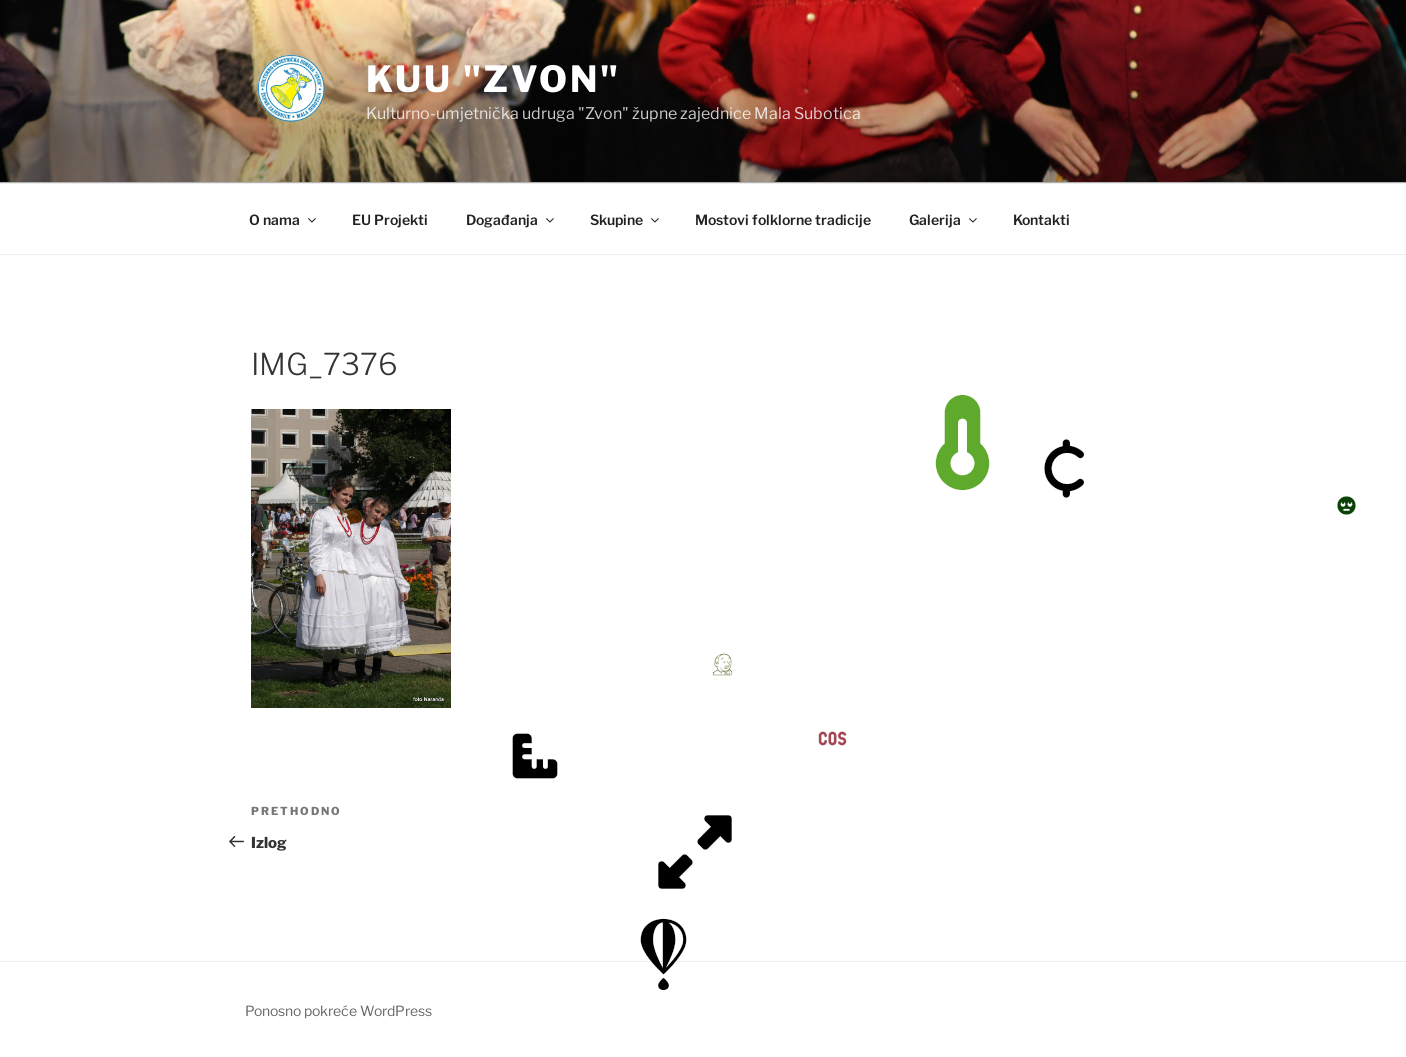 The height and width of the screenshot is (1057, 1406). I want to click on indicates a price or cost in cents, so click(1064, 468).